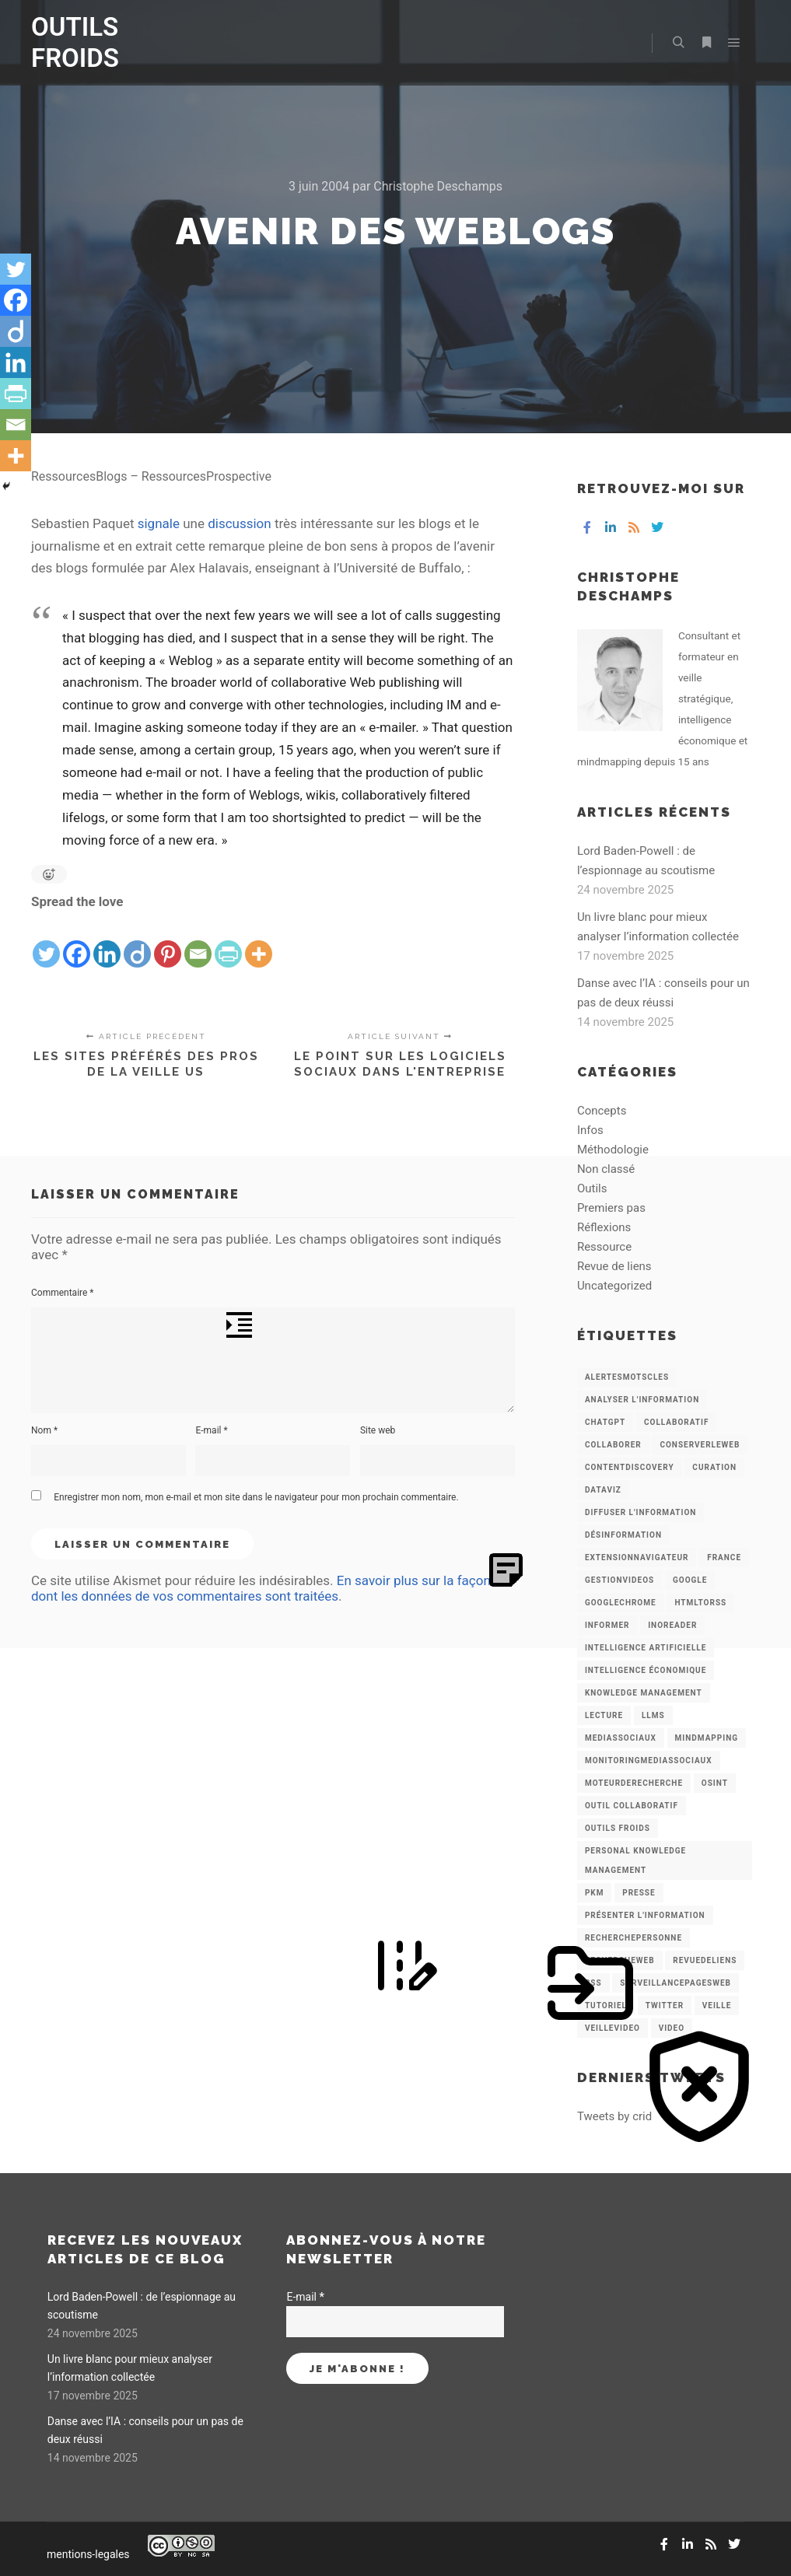 The image size is (791, 2576). I want to click on edit road or route details, so click(403, 1965).